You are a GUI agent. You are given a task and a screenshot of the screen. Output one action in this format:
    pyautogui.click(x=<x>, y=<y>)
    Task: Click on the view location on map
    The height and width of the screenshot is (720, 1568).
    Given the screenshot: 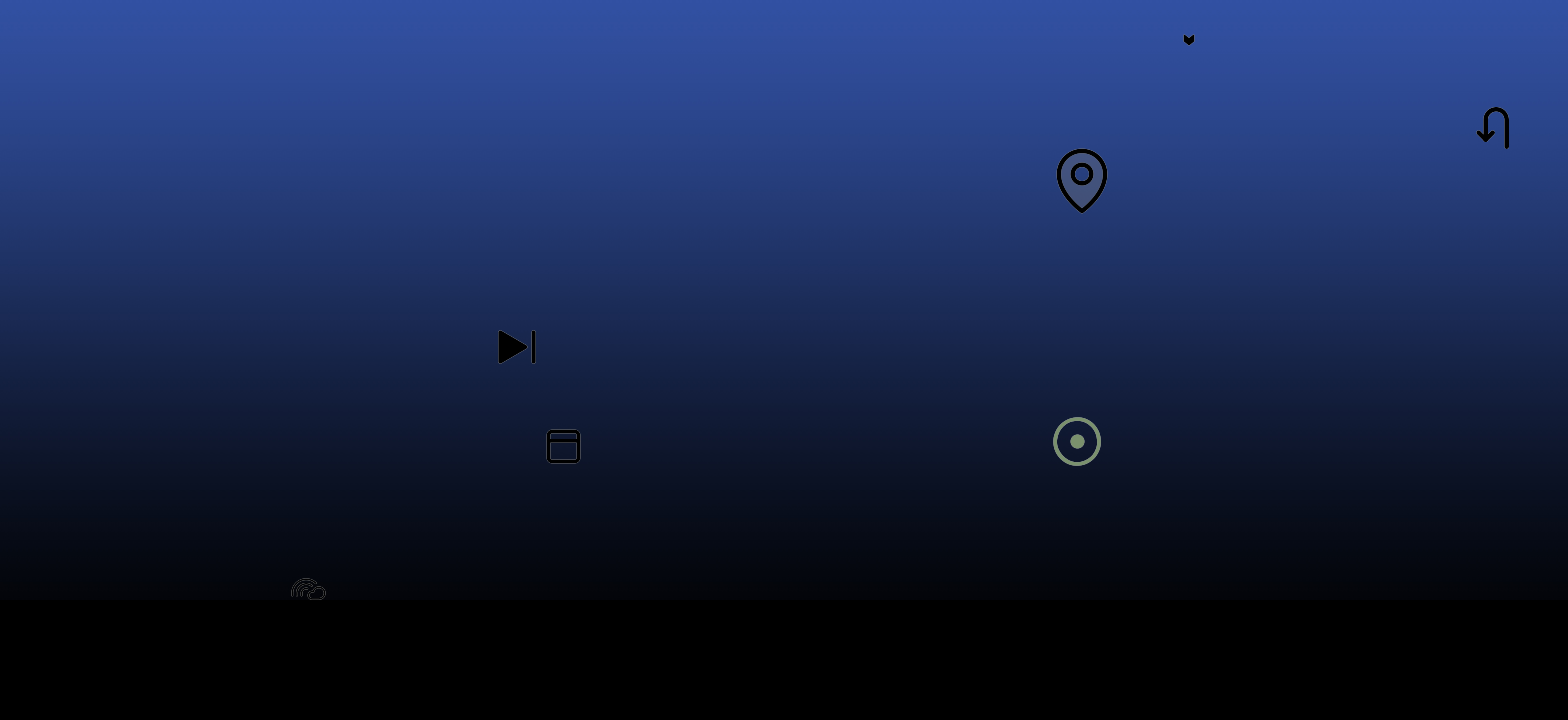 What is the action you would take?
    pyautogui.click(x=1082, y=181)
    